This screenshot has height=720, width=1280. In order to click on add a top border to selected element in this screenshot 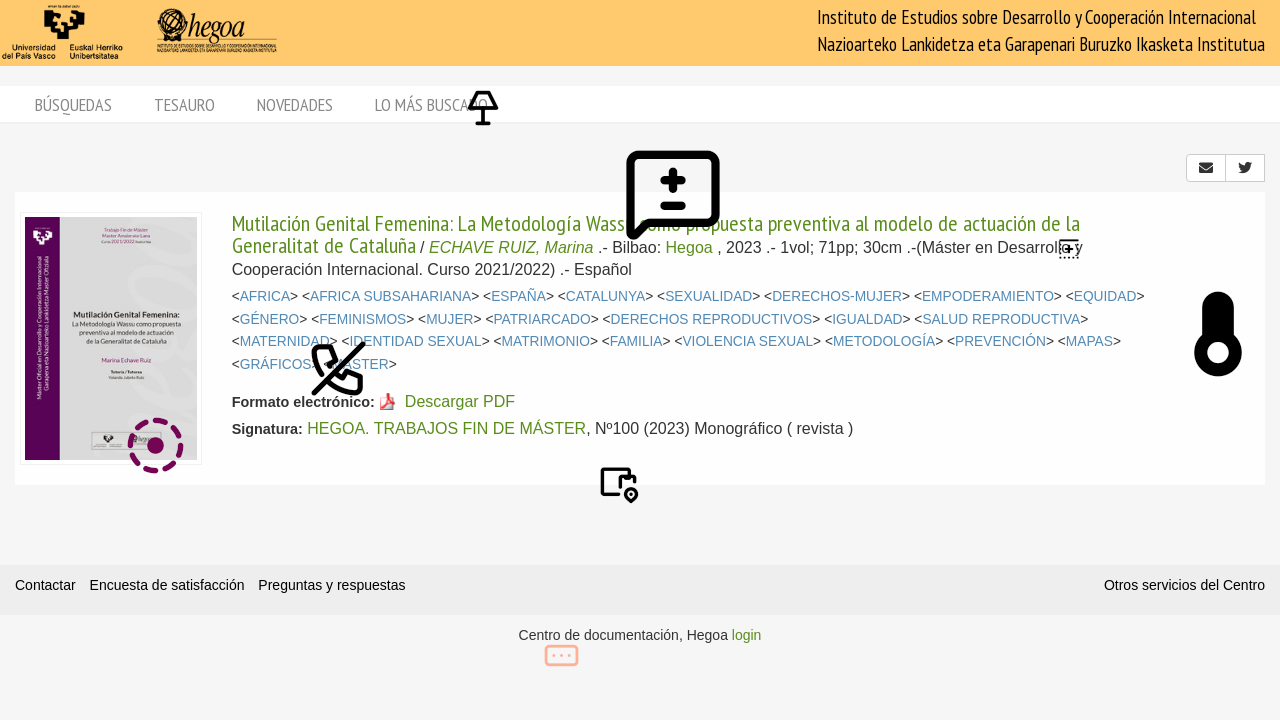, I will do `click(1069, 249)`.